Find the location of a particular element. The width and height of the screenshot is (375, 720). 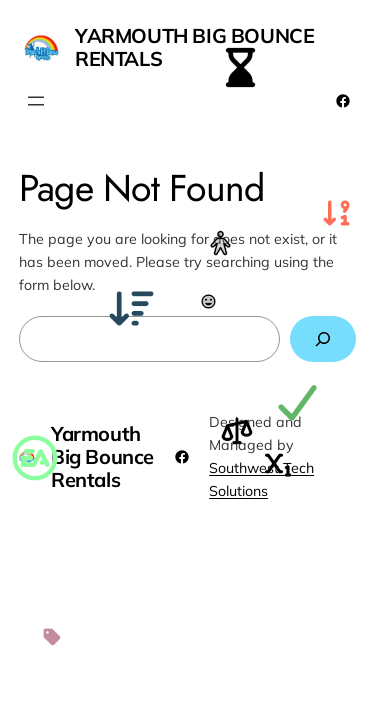

indicates time has expired or countdown complete is located at coordinates (240, 67).